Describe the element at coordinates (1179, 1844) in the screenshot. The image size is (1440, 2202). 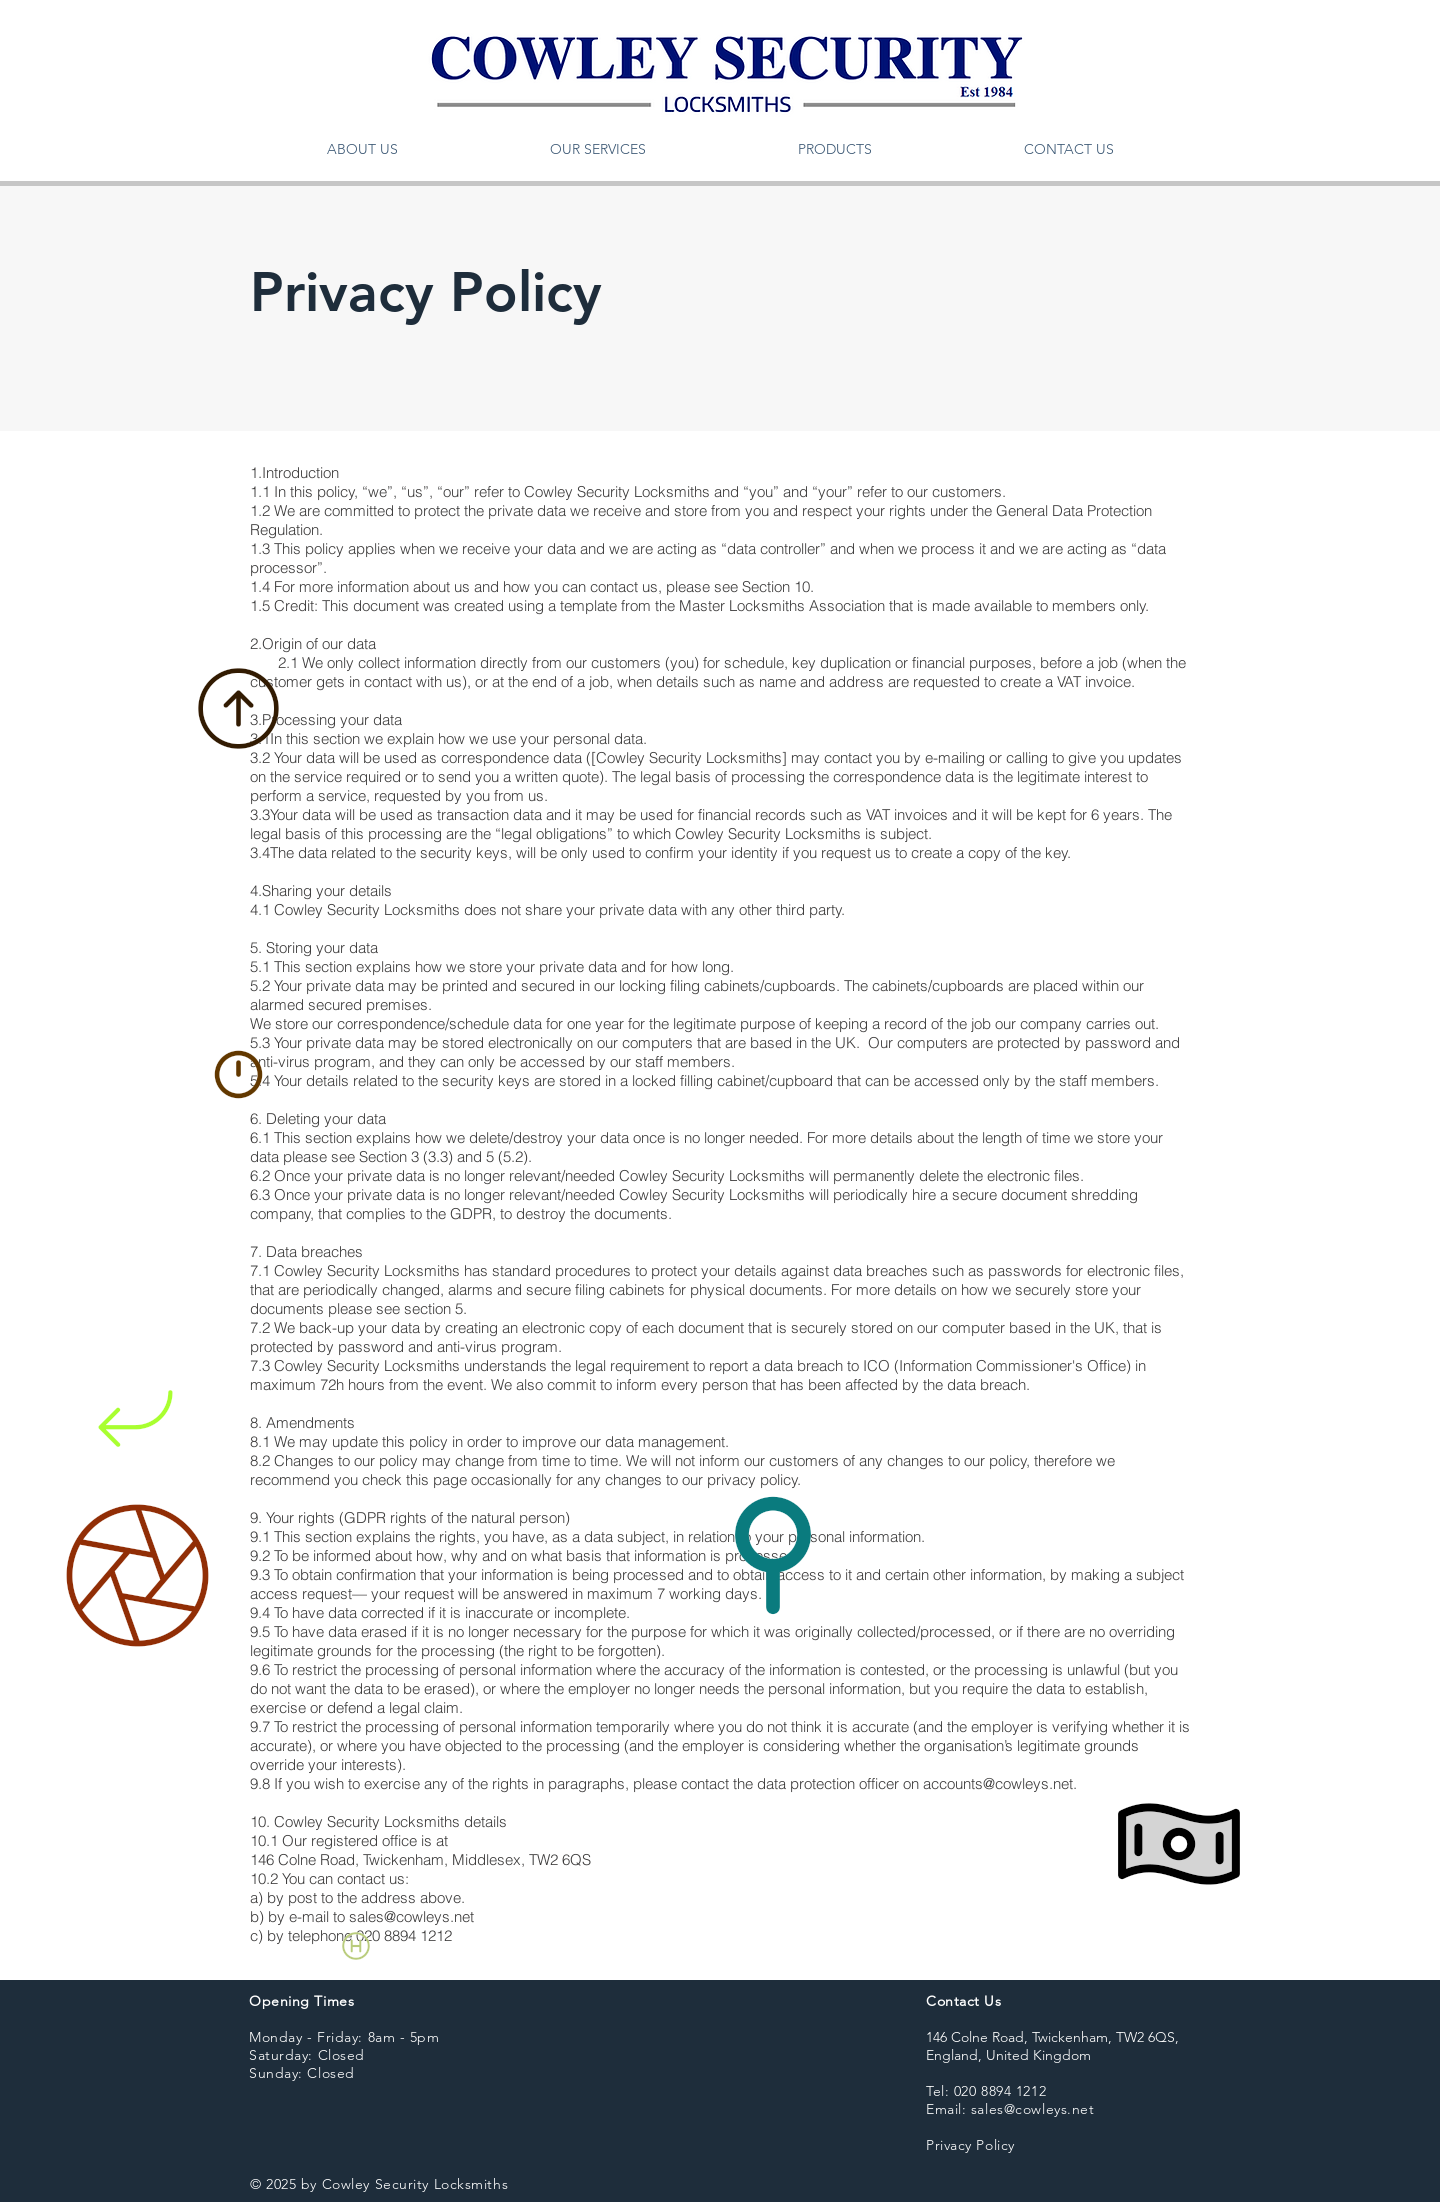
I see `view payment or transaction details` at that location.